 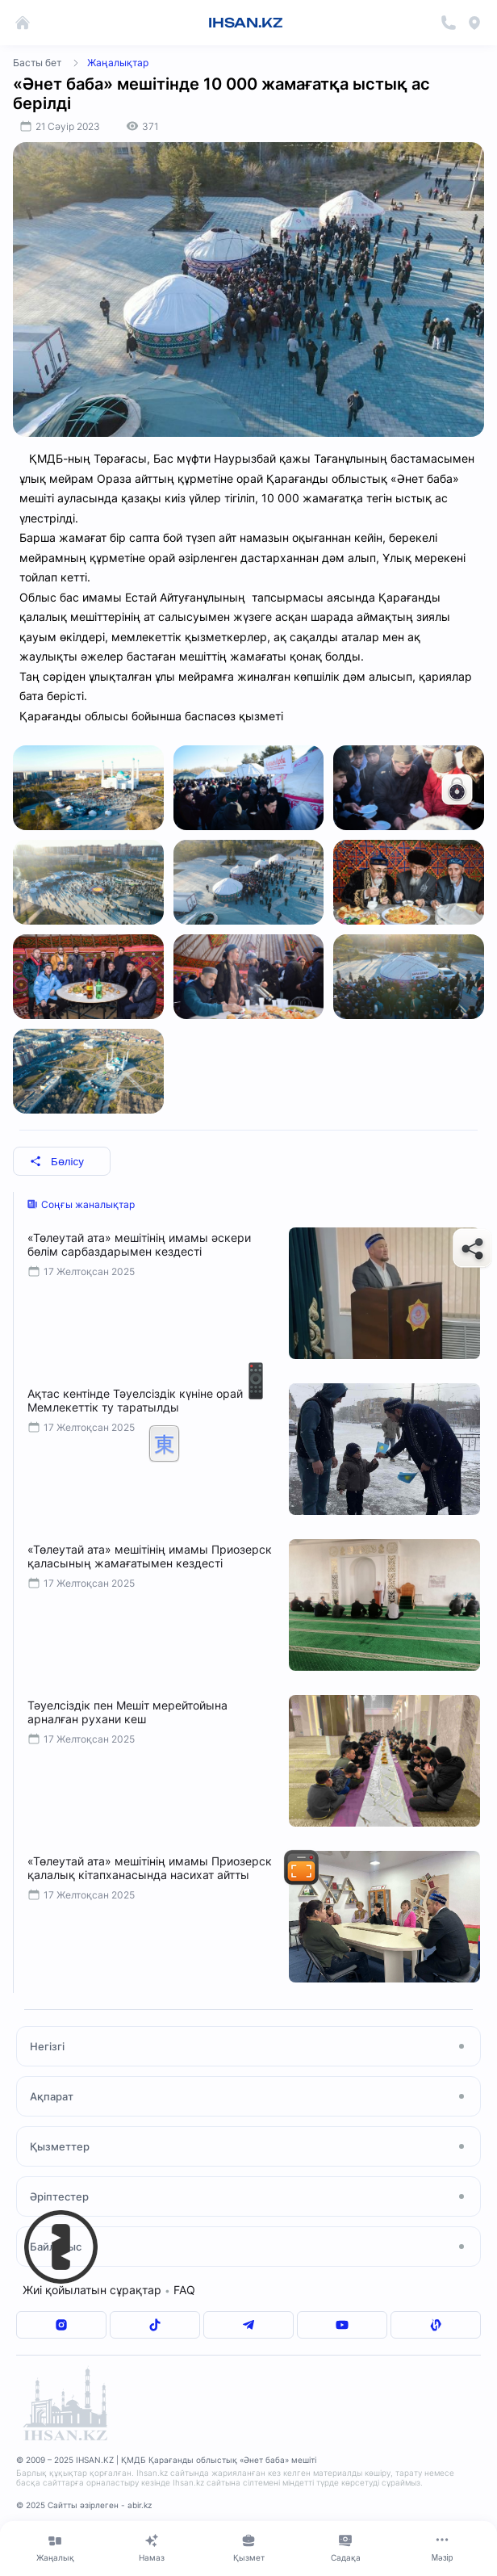 What do you see at coordinates (472, 1248) in the screenshot?
I see `open sharing preferences` at bounding box center [472, 1248].